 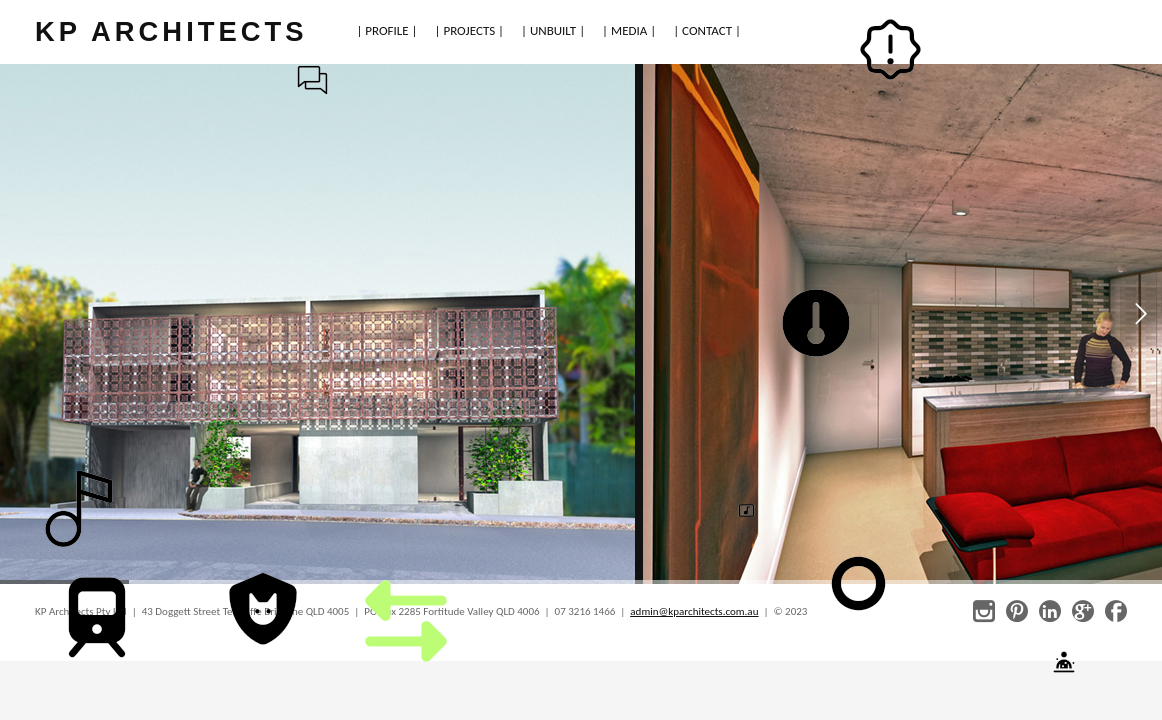 I want to click on access train schedules or rail transit options, so click(x=97, y=615).